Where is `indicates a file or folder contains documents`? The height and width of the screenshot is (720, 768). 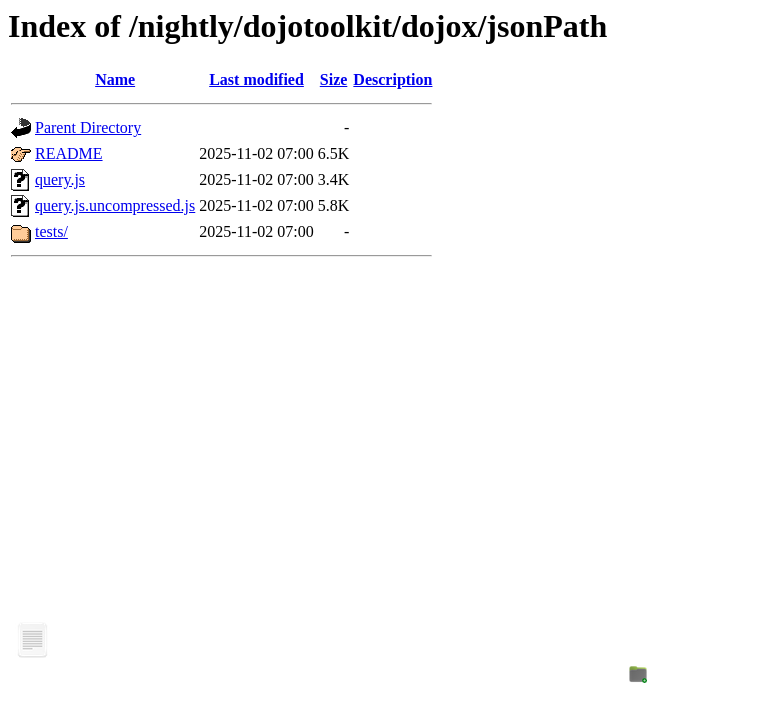 indicates a file or folder contains documents is located at coordinates (32, 639).